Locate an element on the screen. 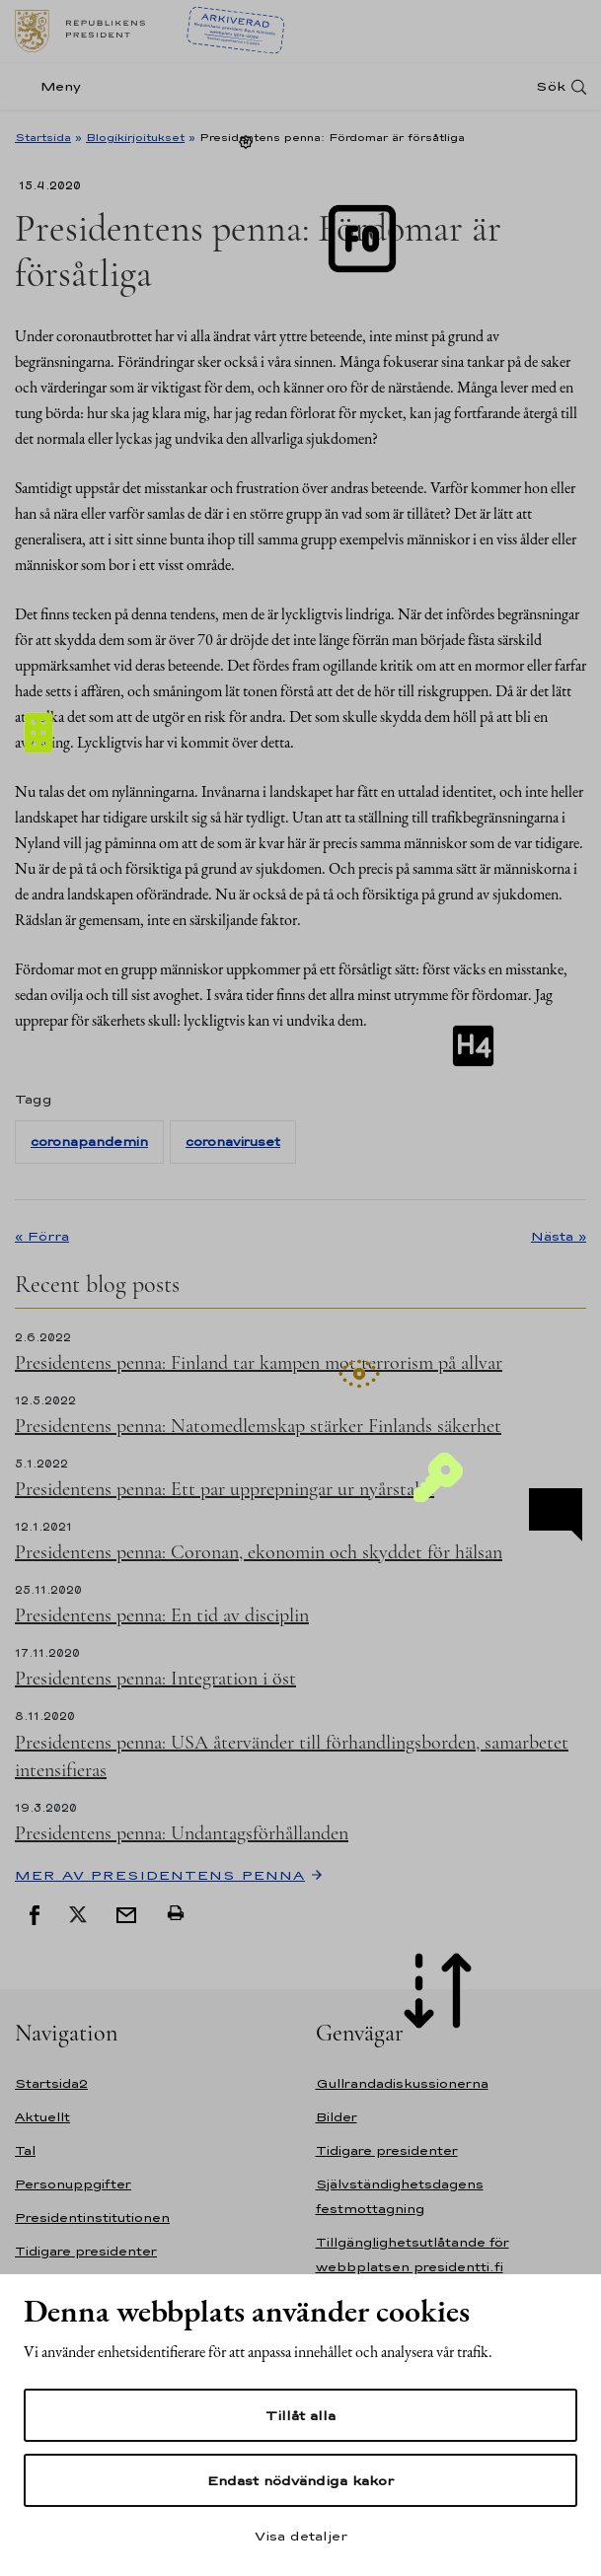 This screenshot has width=601, height=2576. upload or transfer data upward is located at coordinates (437, 1990).